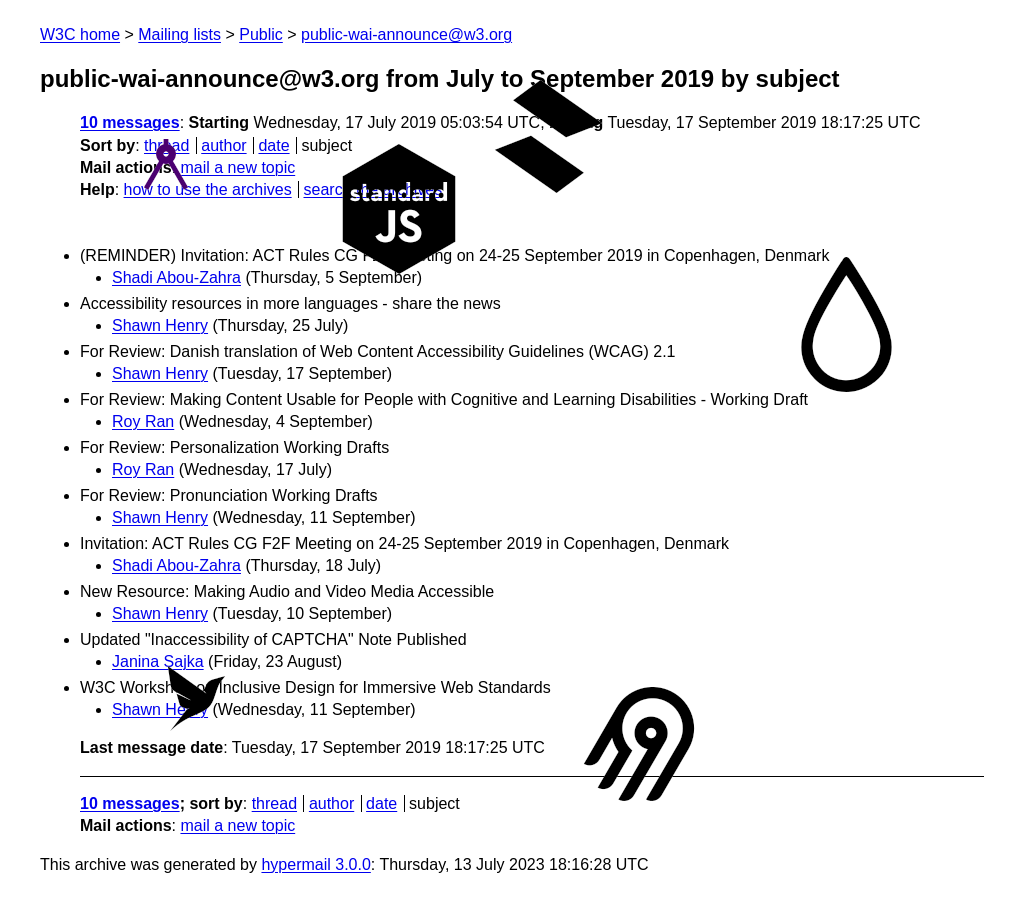  What do you see at coordinates (548, 136) in the screenshot?
I see `nanostores library logo` at bounding box center [548, 136].